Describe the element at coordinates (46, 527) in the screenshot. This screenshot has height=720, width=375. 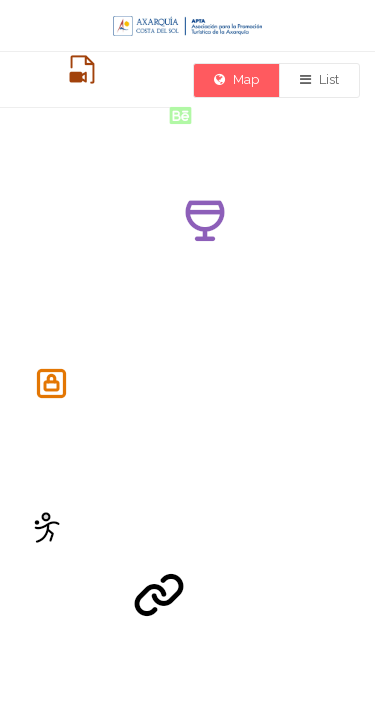
I see `access throwing or toss-related activities` at that location.